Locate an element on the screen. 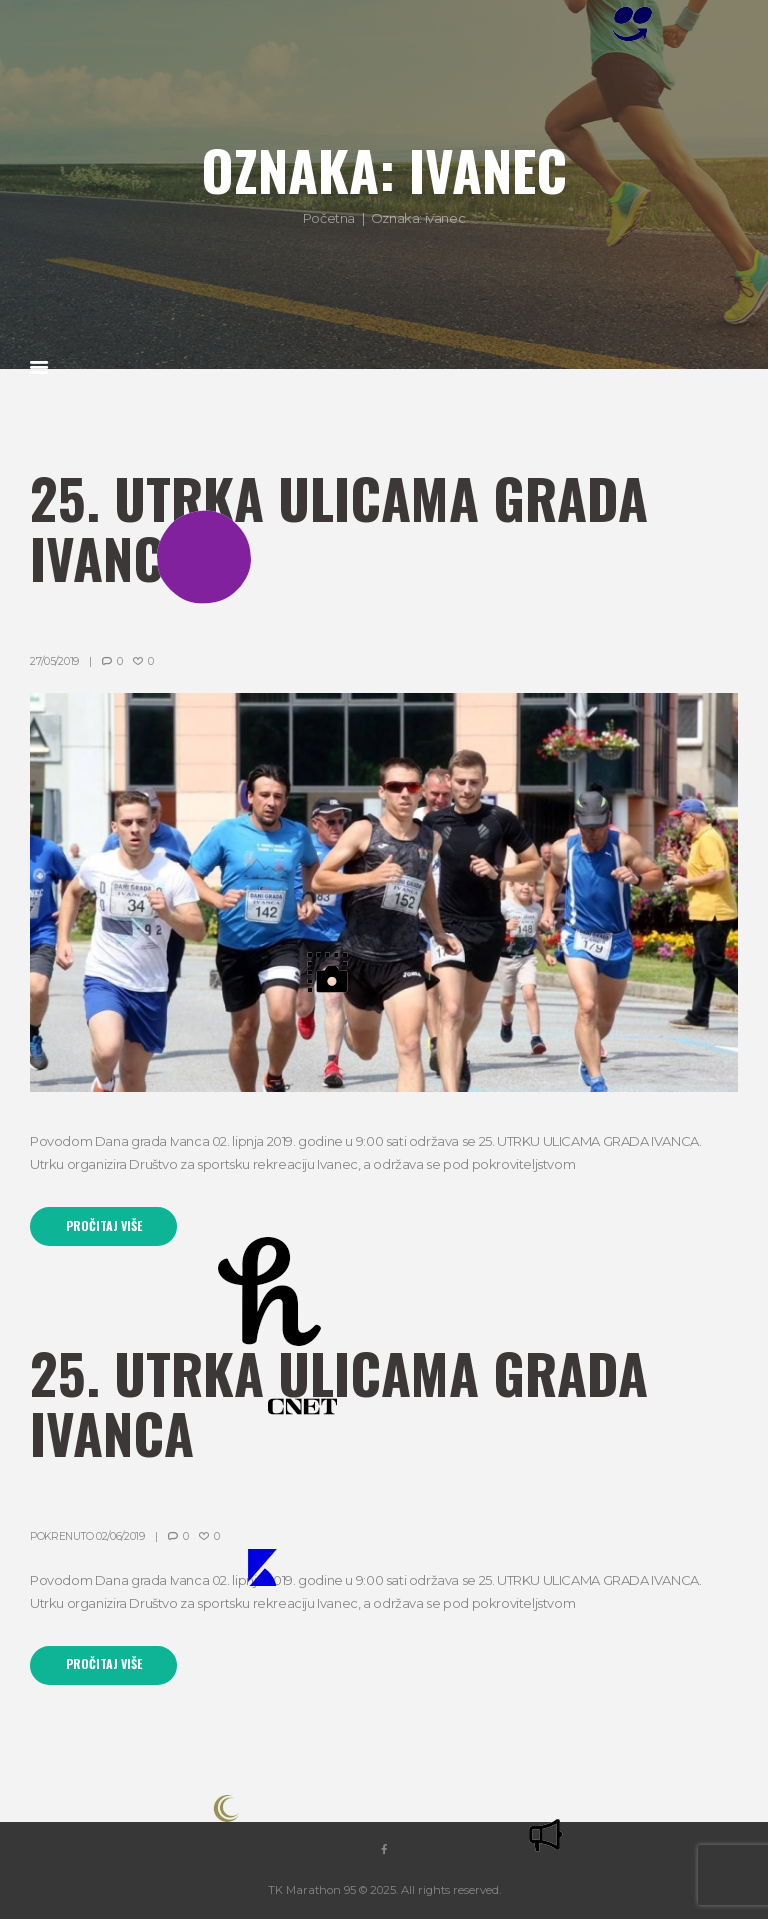  open the Headspace meditation app is located at coordinates (204, 557).